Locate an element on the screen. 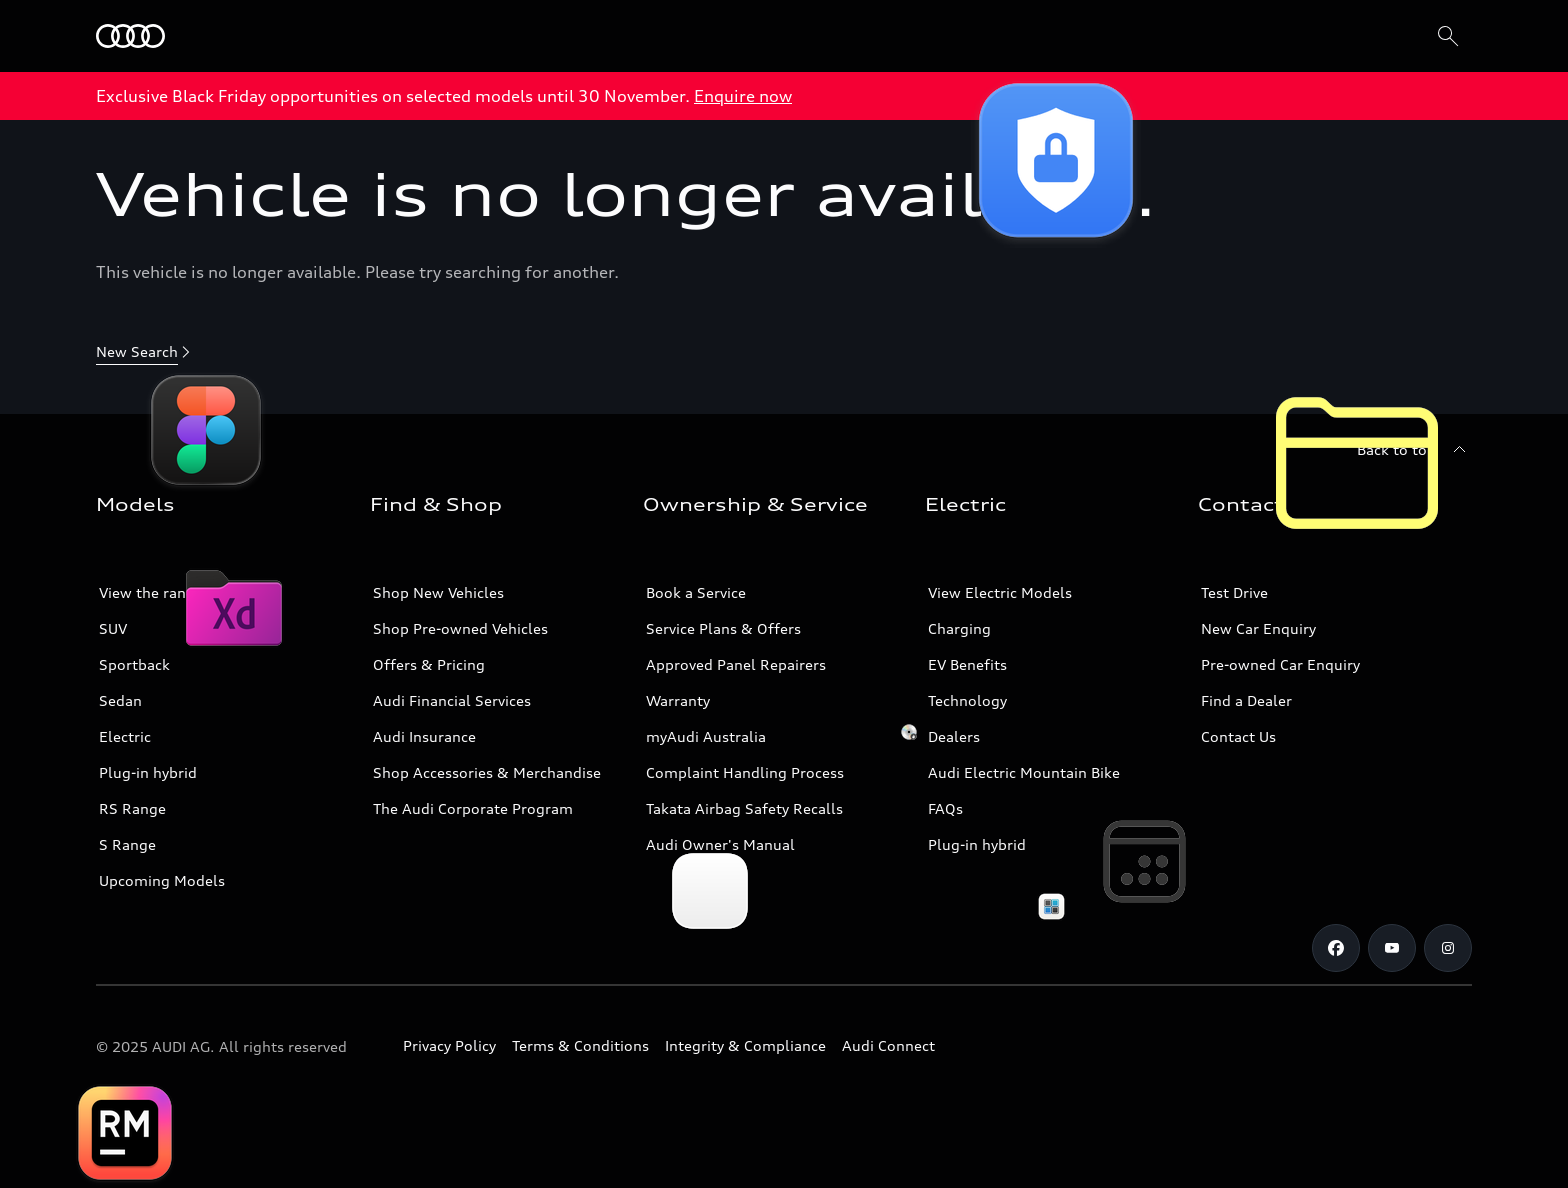 This screenshot has height=1188, width=1568. open the lightsoff puzzle game is located at coordinates (1051, 906).